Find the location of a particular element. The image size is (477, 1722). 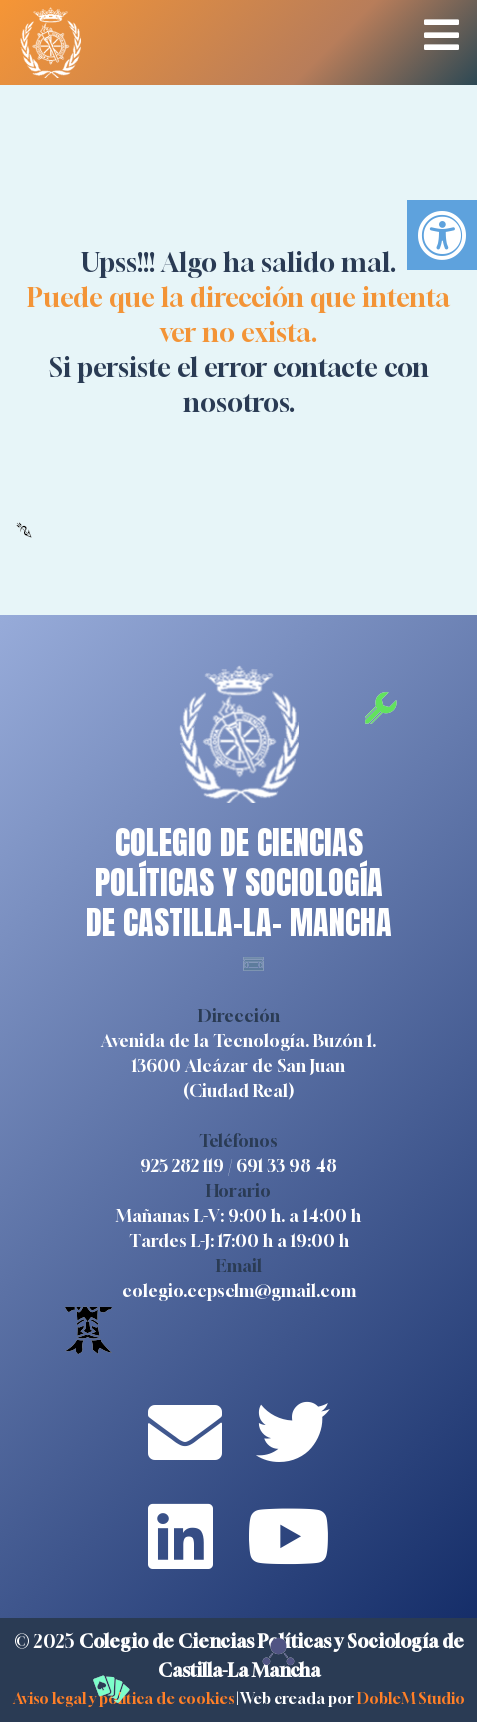

access settings or configuration options is located at coordinates (381, 708).